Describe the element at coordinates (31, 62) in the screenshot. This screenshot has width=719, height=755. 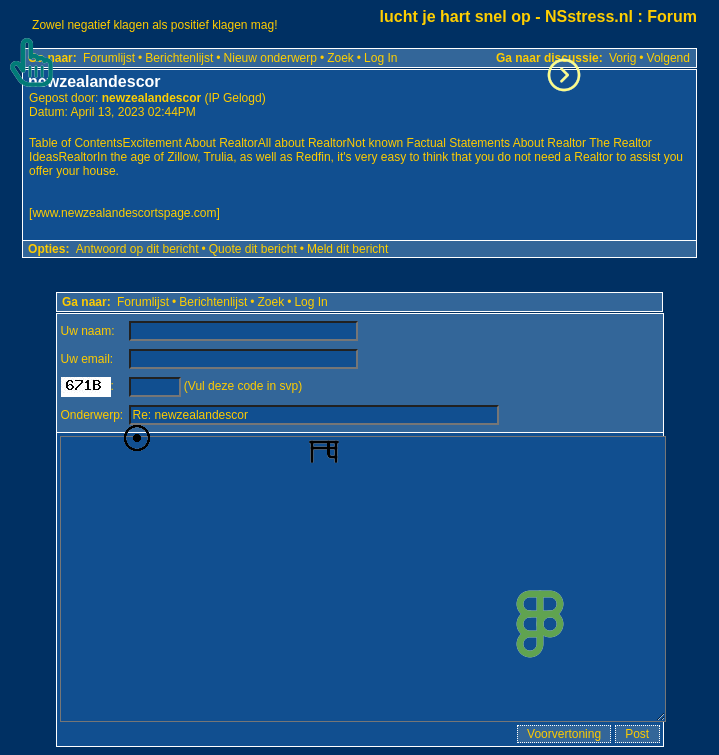
I see `tap or click to select` at that location.